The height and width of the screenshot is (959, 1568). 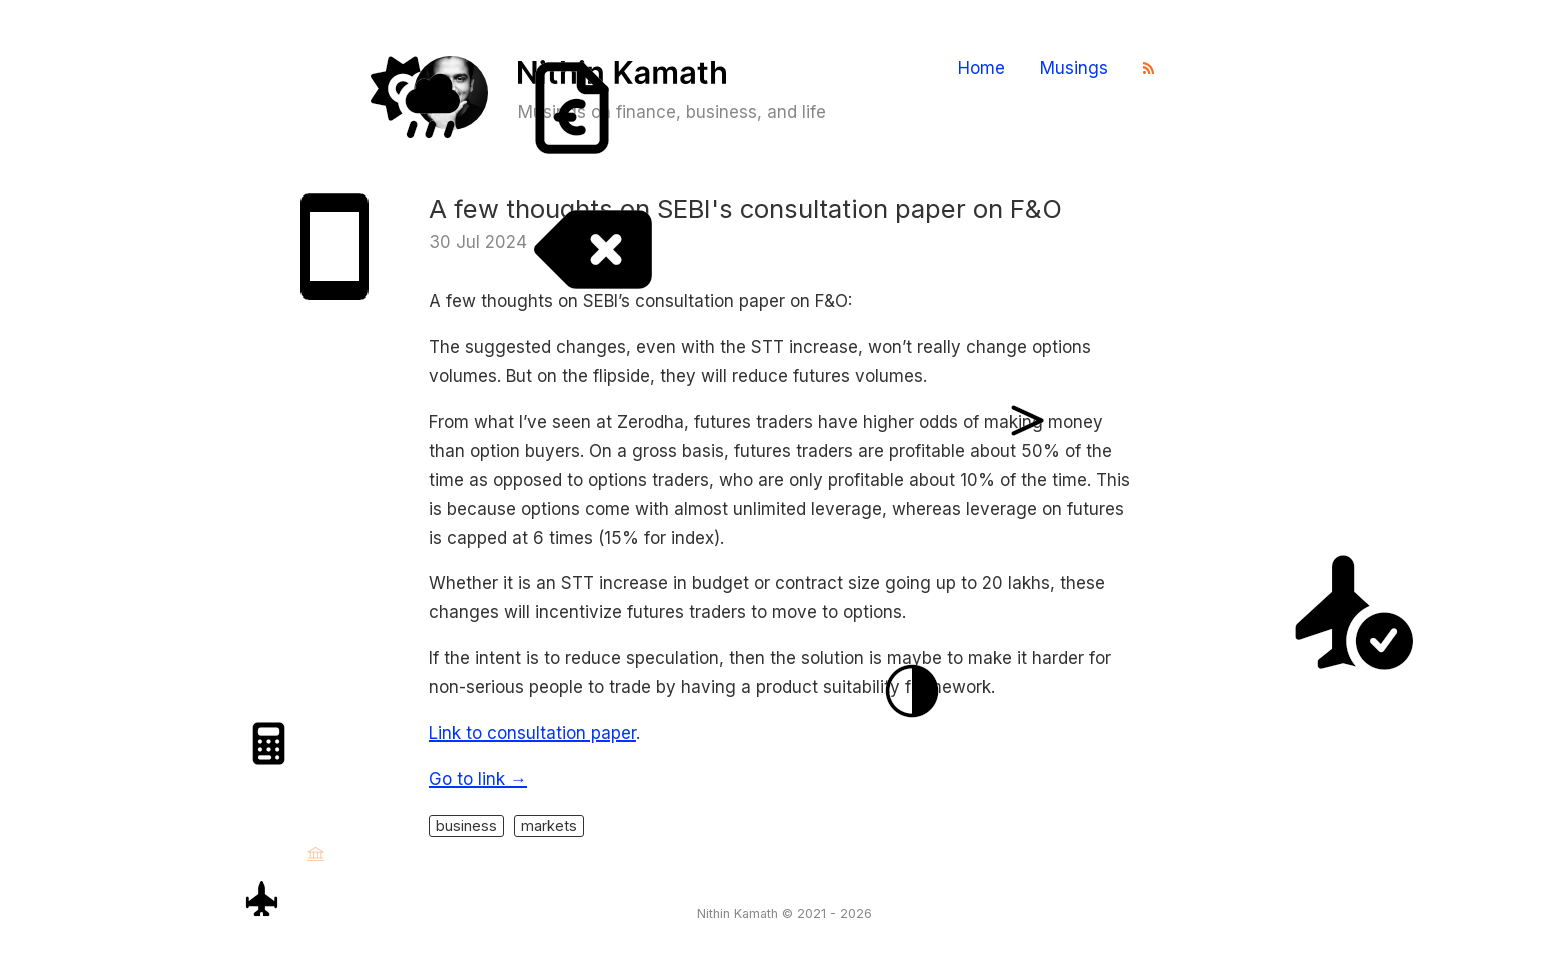 I want to click on current weather conditions with mixed sun and rain, so click(x=415, y=98).